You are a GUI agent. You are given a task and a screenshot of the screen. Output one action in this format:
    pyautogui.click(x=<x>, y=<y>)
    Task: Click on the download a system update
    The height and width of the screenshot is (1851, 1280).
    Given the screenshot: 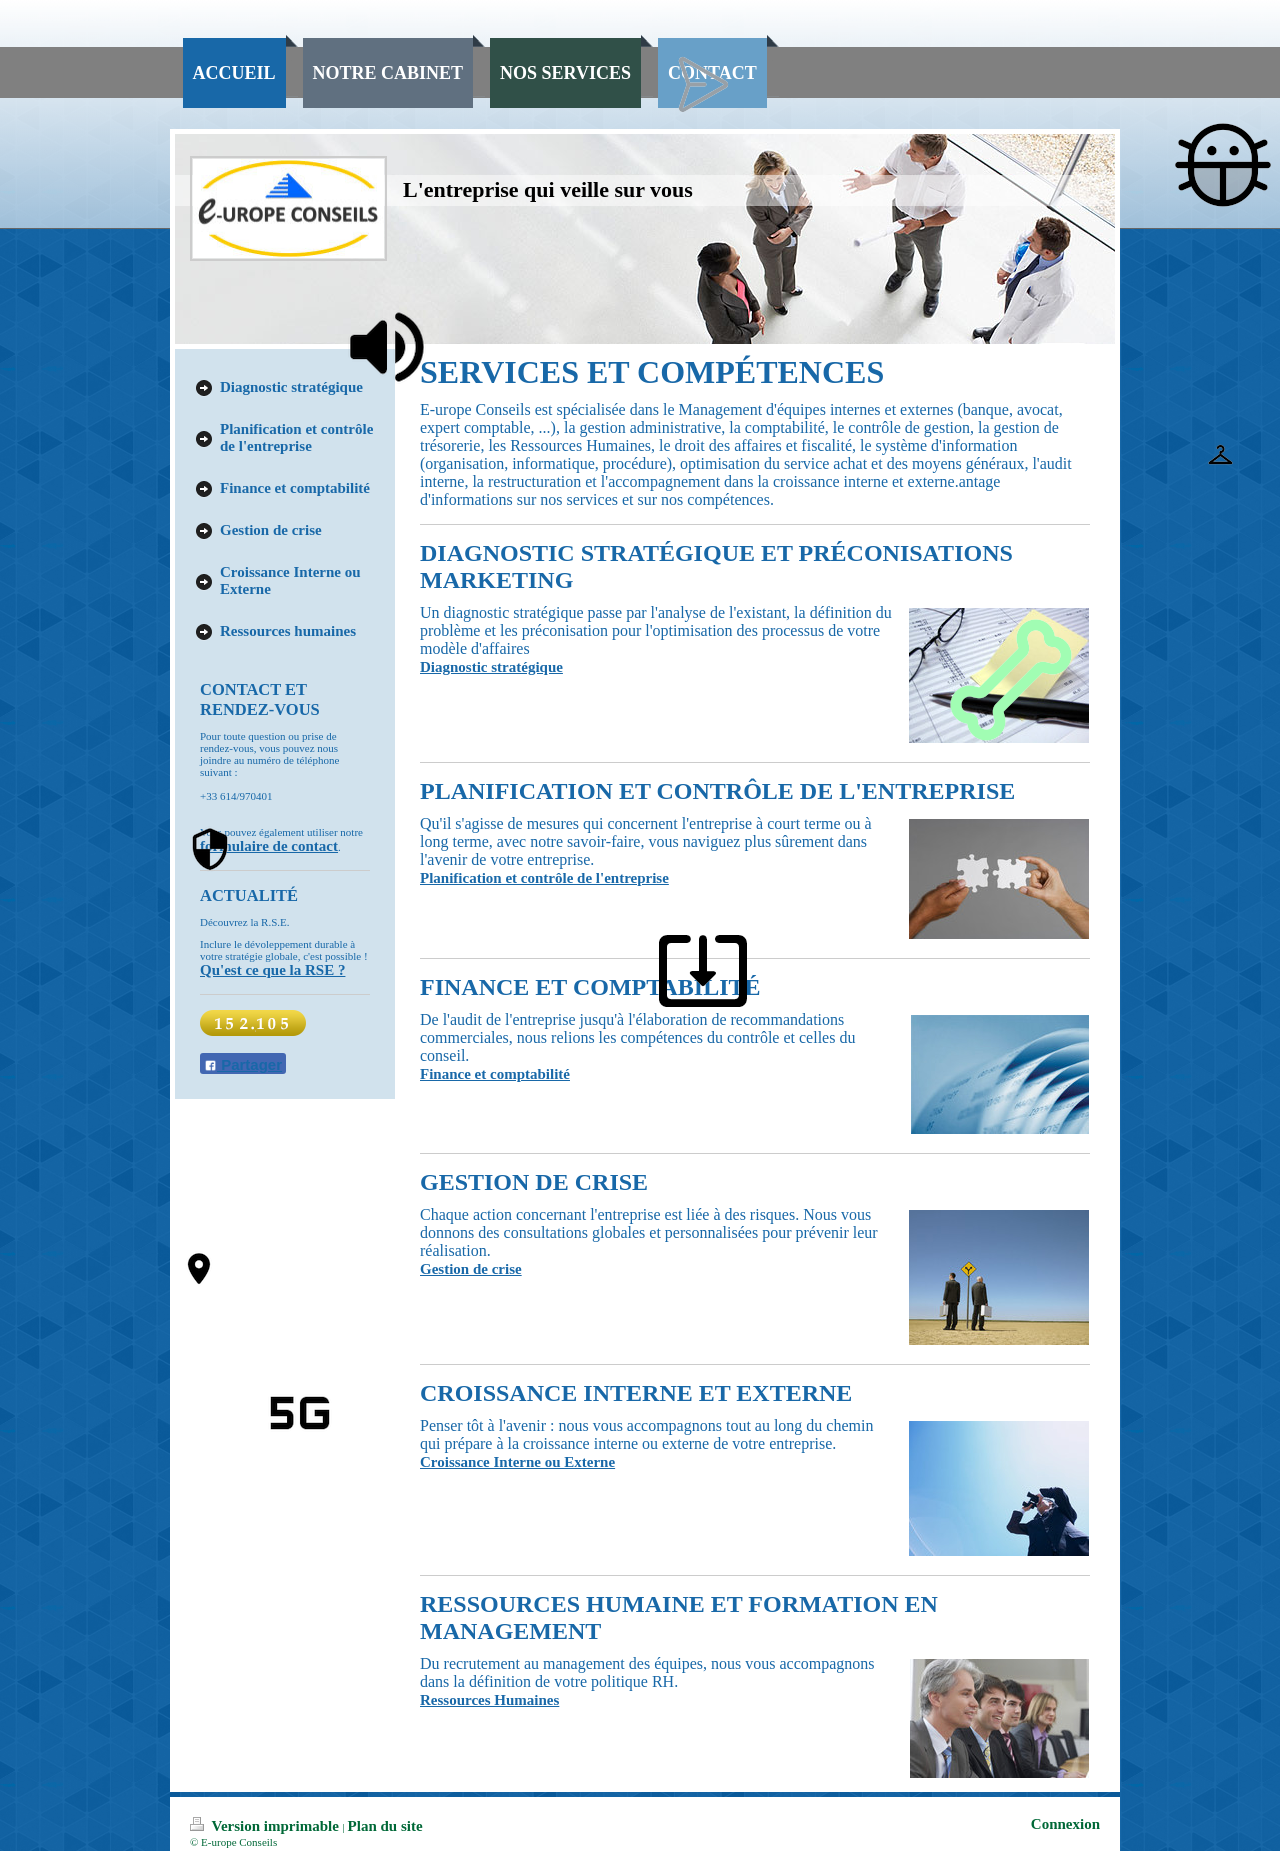 What is the action you would take?
    pyautogui.click(x=703, y=971)
    